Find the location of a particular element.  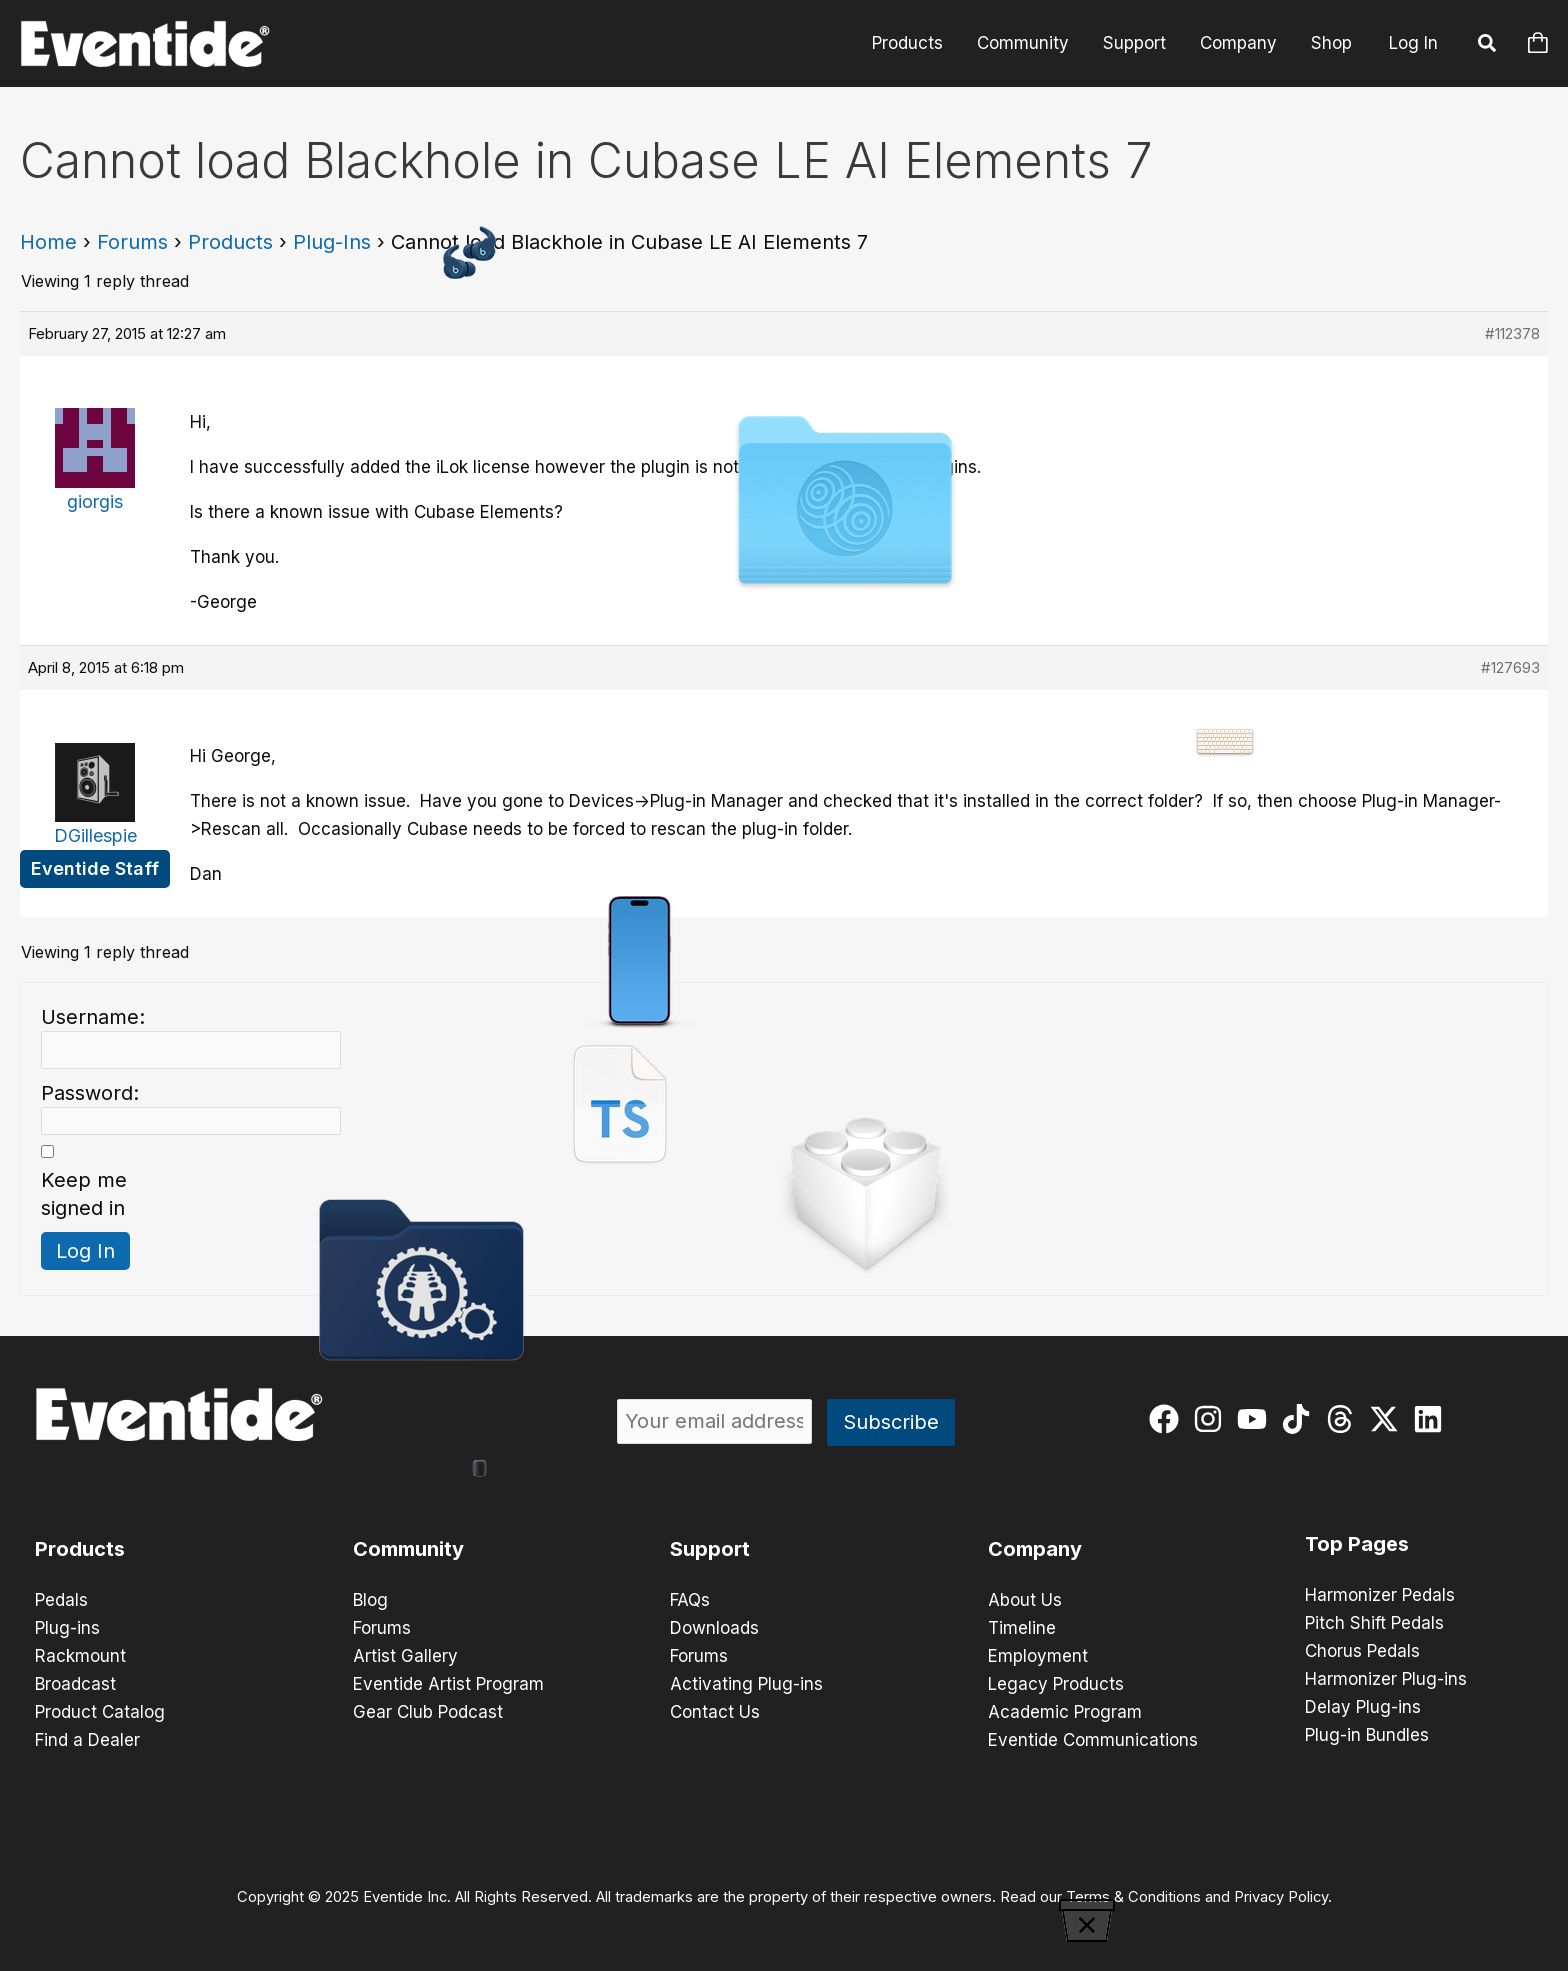

iPhone 16 device icon is located at coordinates (639, 962).